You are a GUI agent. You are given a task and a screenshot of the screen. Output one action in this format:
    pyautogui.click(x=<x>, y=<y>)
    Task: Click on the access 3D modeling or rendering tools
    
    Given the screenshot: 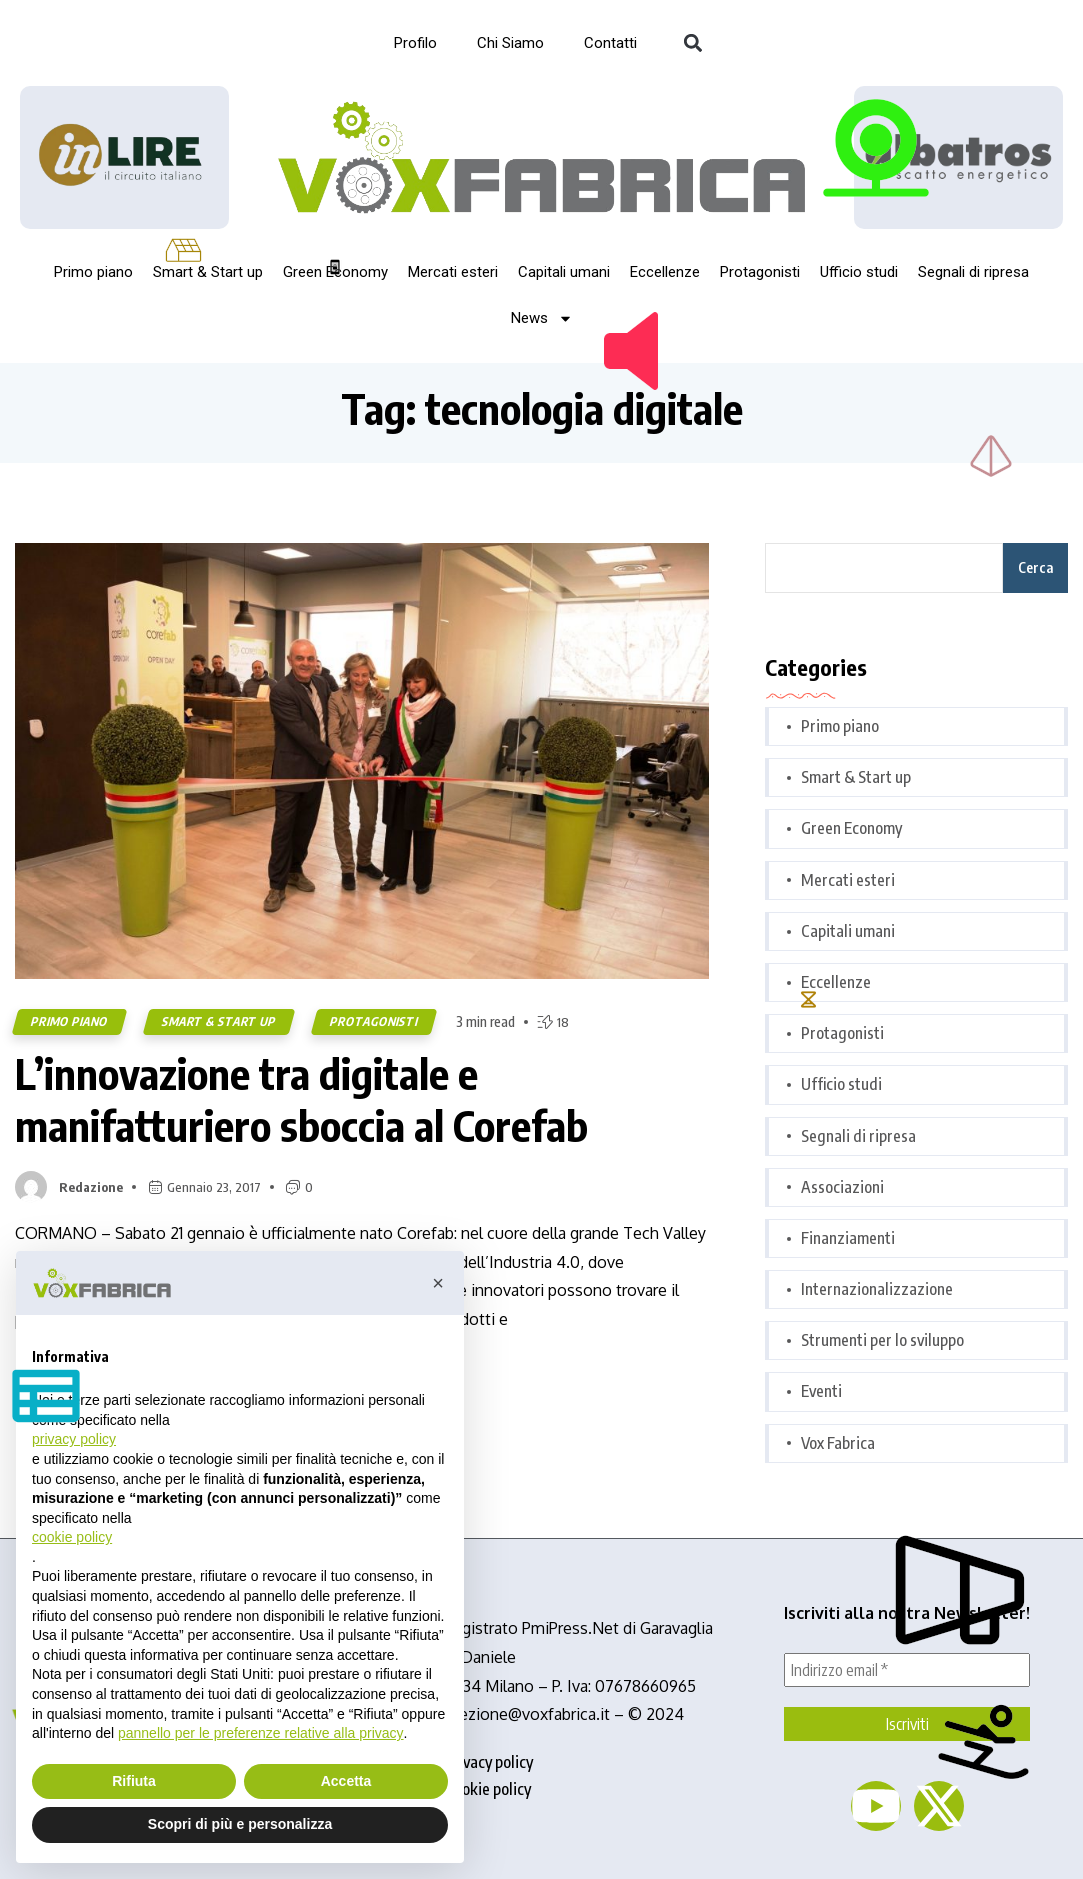 What is the action you would take?
    pyautogui.click(x=991, y=456)
    